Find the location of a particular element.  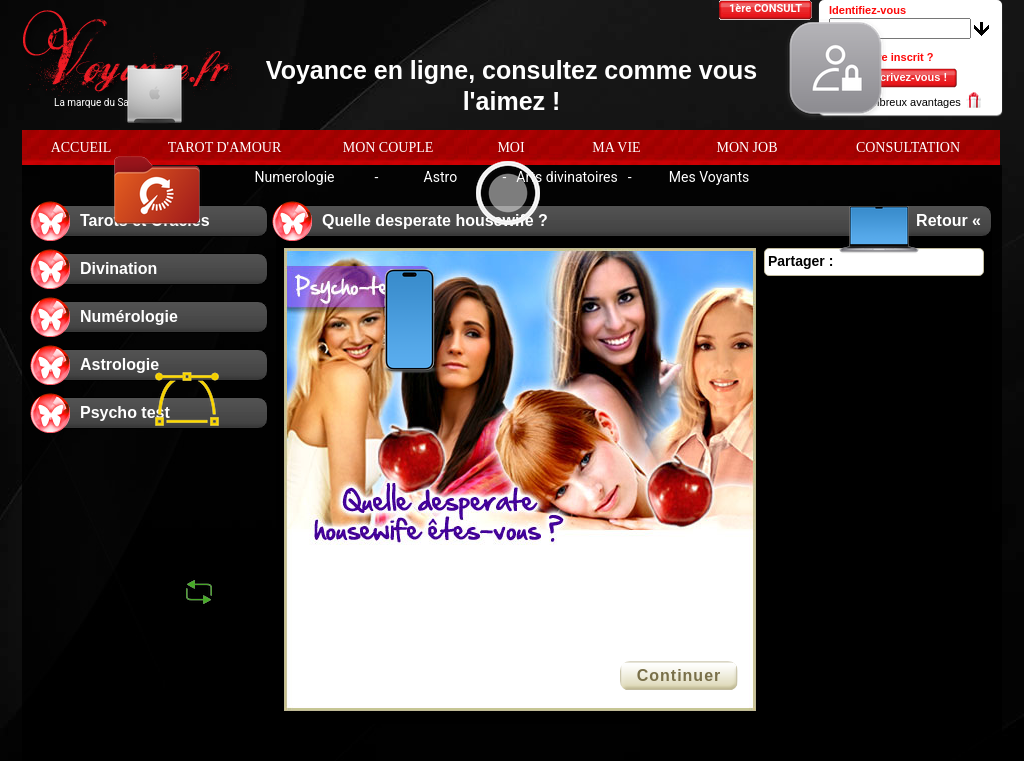

iPhone 16 device icon is located at coordinates (409, 321).